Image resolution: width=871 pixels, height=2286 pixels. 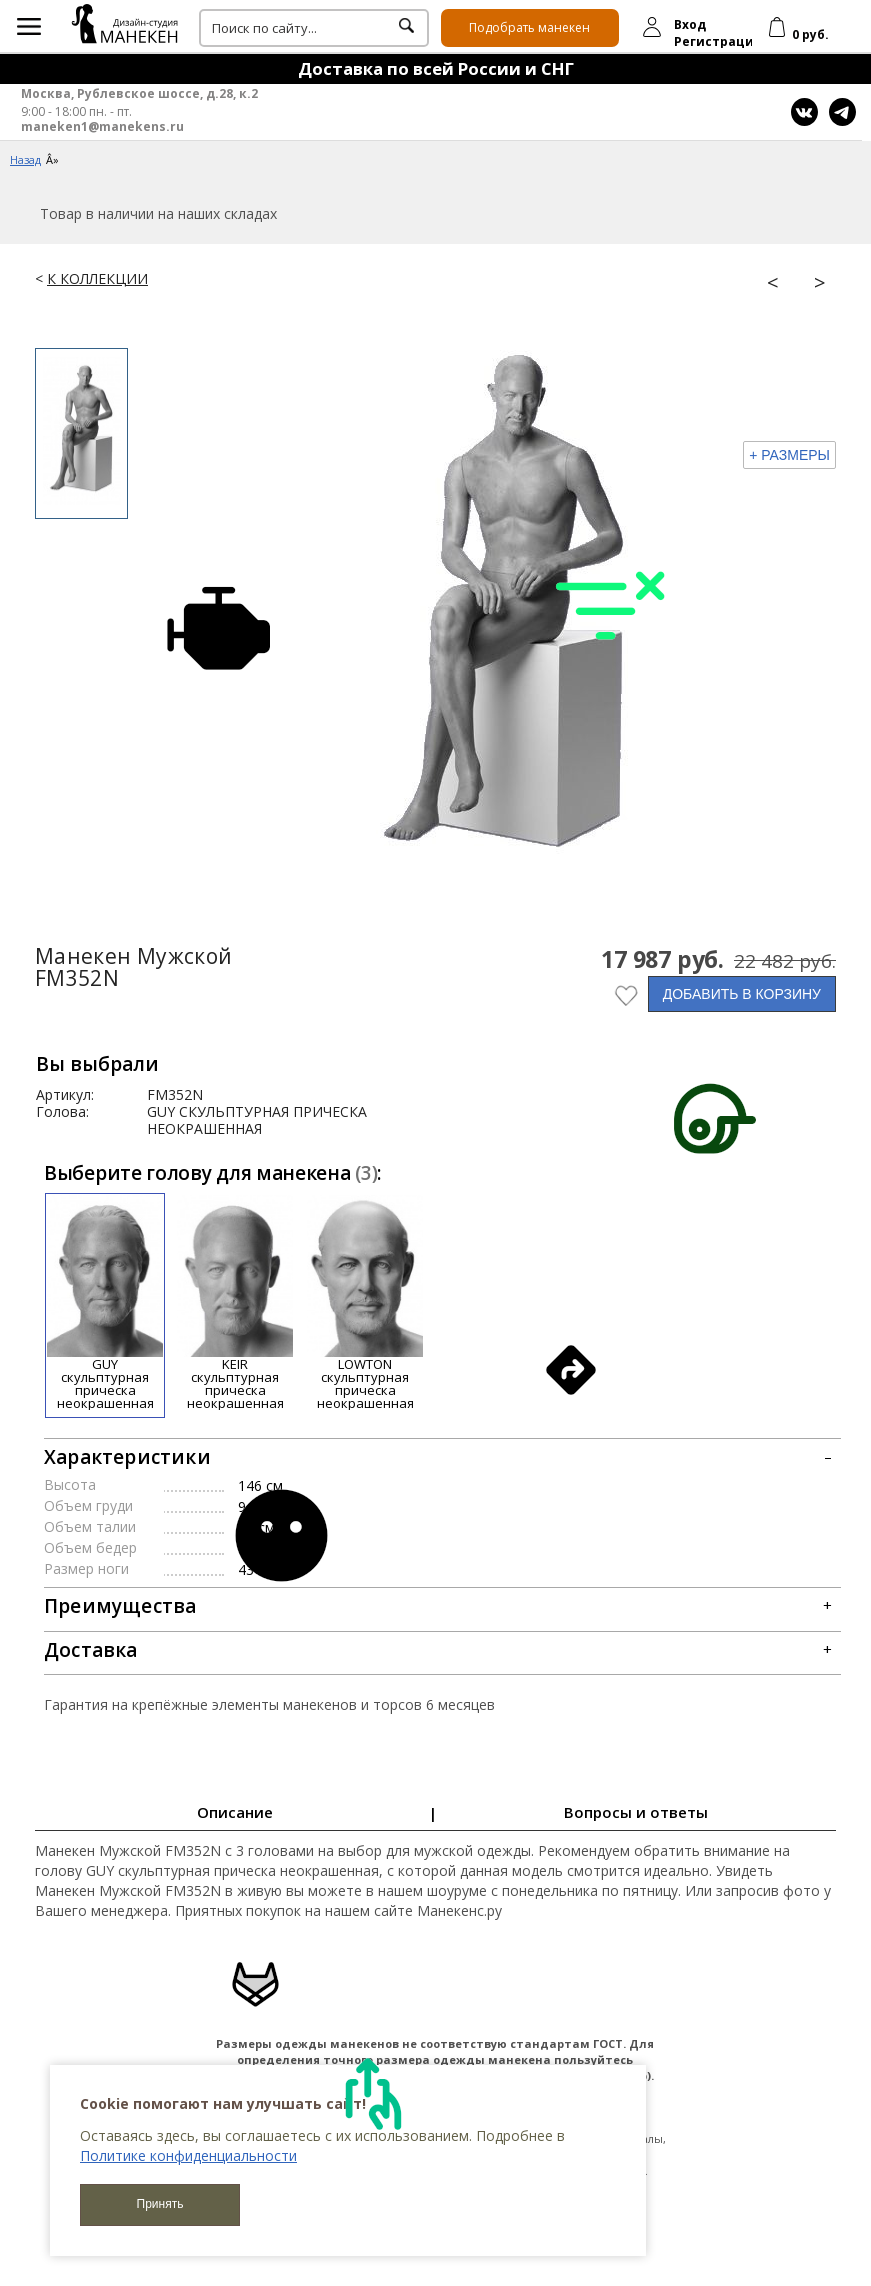 I want to click on open GitLab repository, so click(x=255, y=1983).